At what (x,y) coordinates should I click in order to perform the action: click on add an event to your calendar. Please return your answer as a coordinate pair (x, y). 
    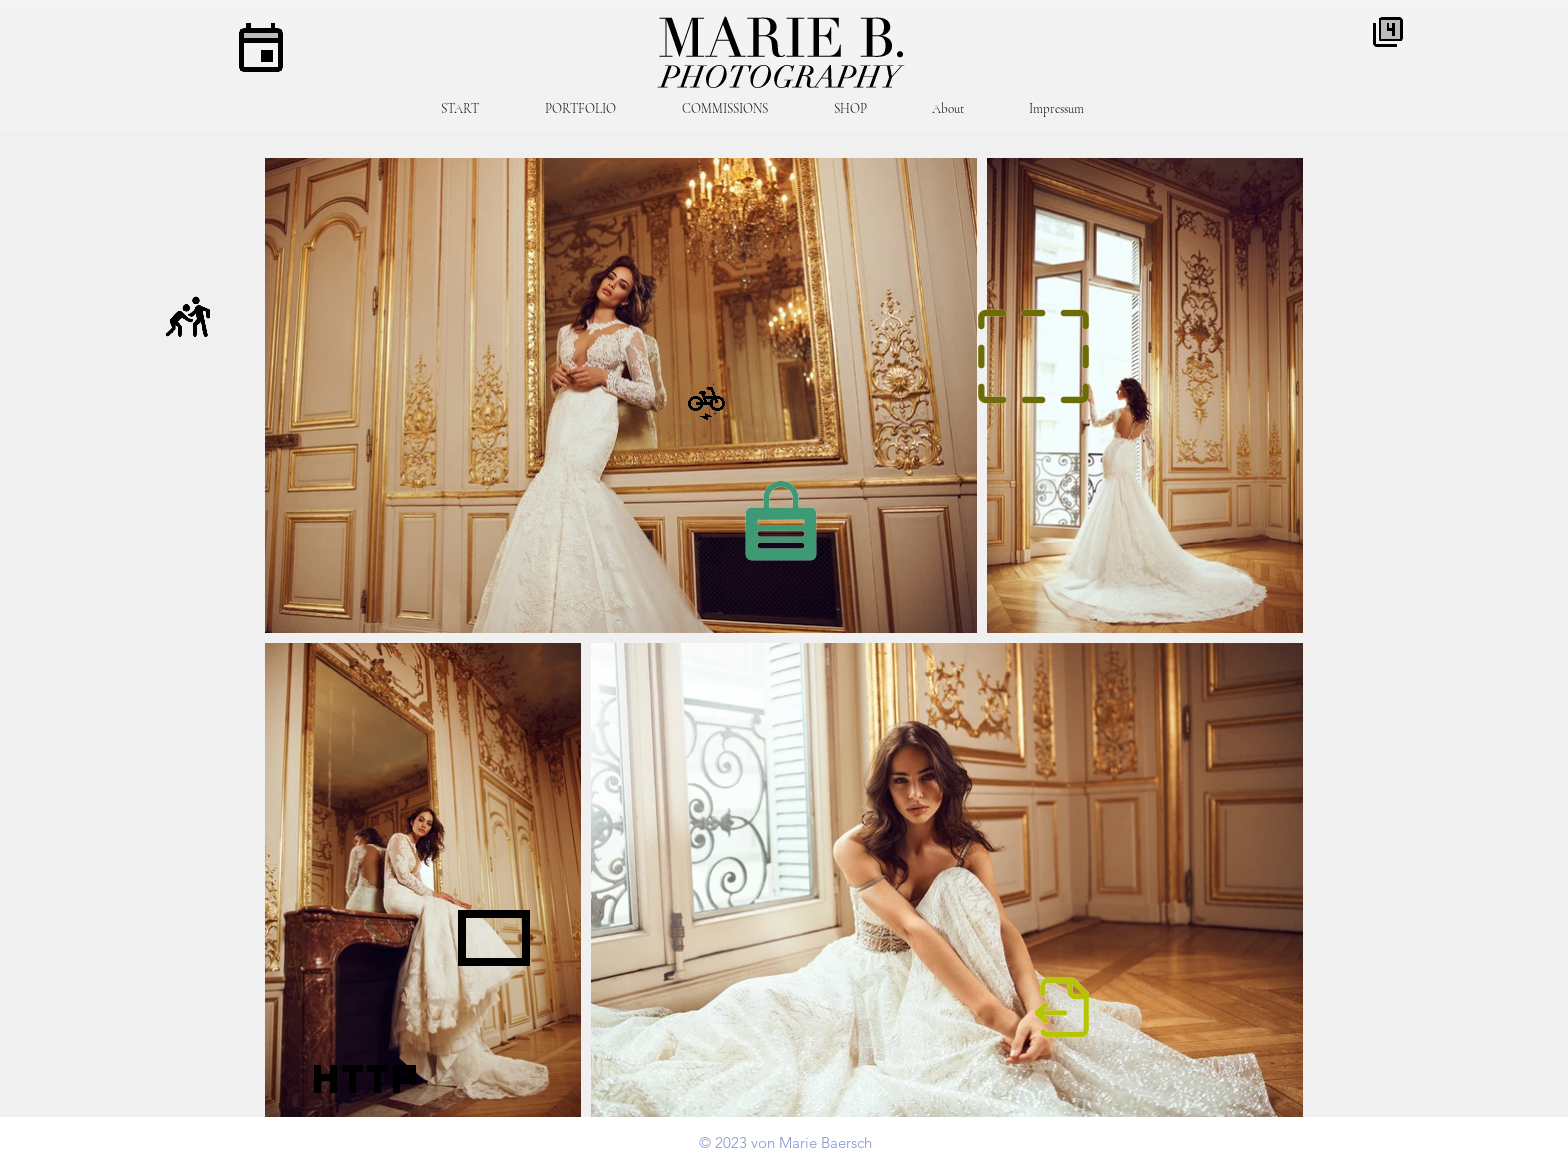
    Looking at the image, I should click on (261, 50).